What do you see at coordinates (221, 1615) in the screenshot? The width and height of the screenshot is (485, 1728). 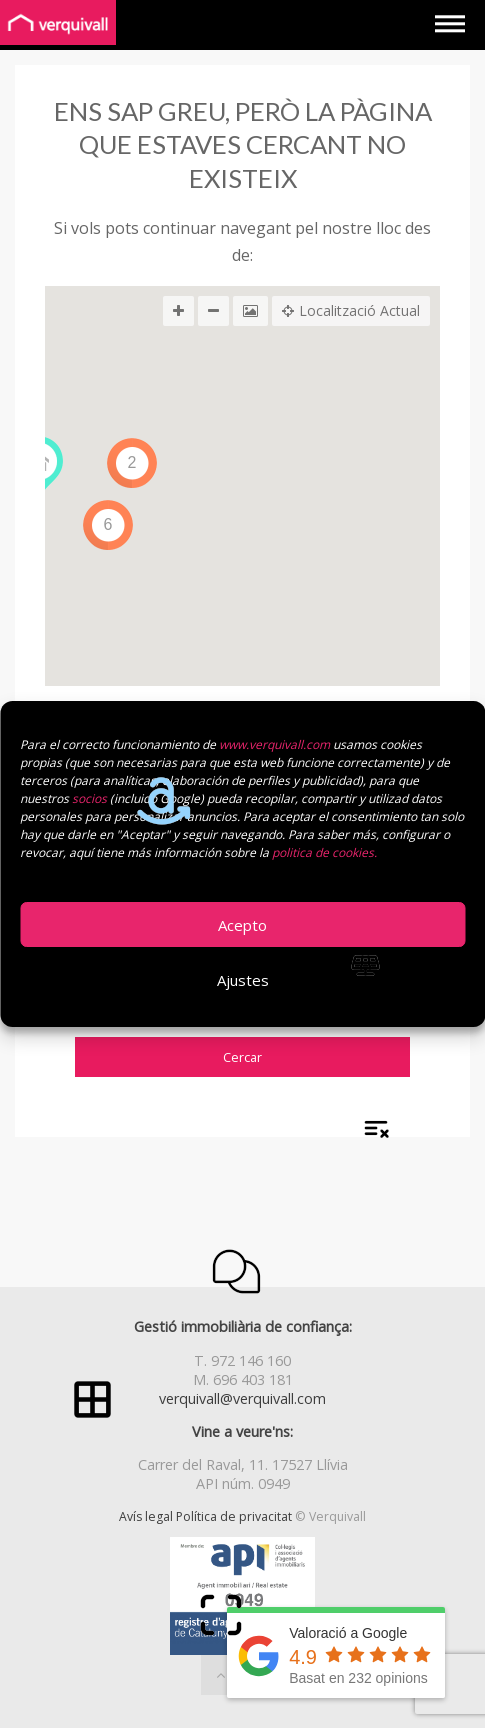 I see `maximize window to full screen` at bounding box center [221, 1615].